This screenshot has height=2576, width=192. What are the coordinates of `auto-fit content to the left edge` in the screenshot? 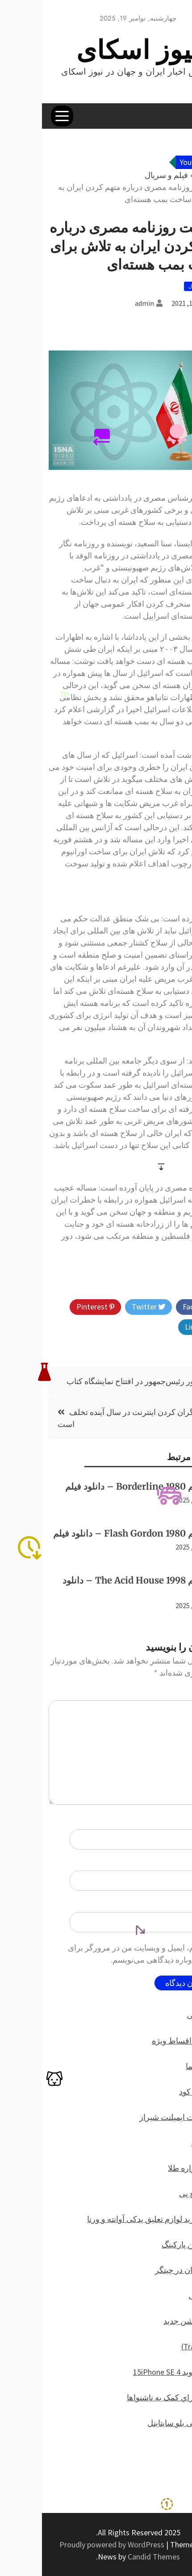 It's located at (102, 436).